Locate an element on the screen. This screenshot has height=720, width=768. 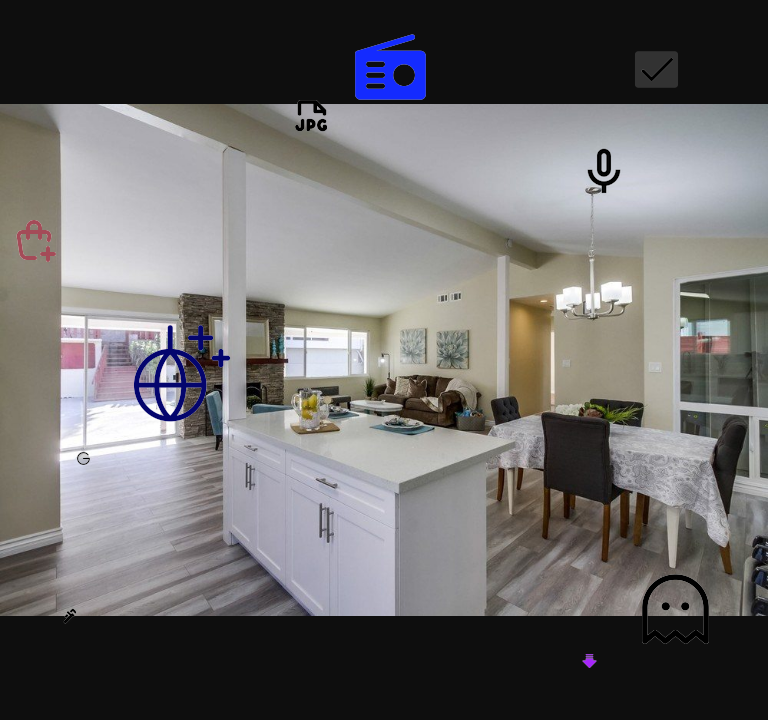
sign in with Google is located at coordinates (83, 458).